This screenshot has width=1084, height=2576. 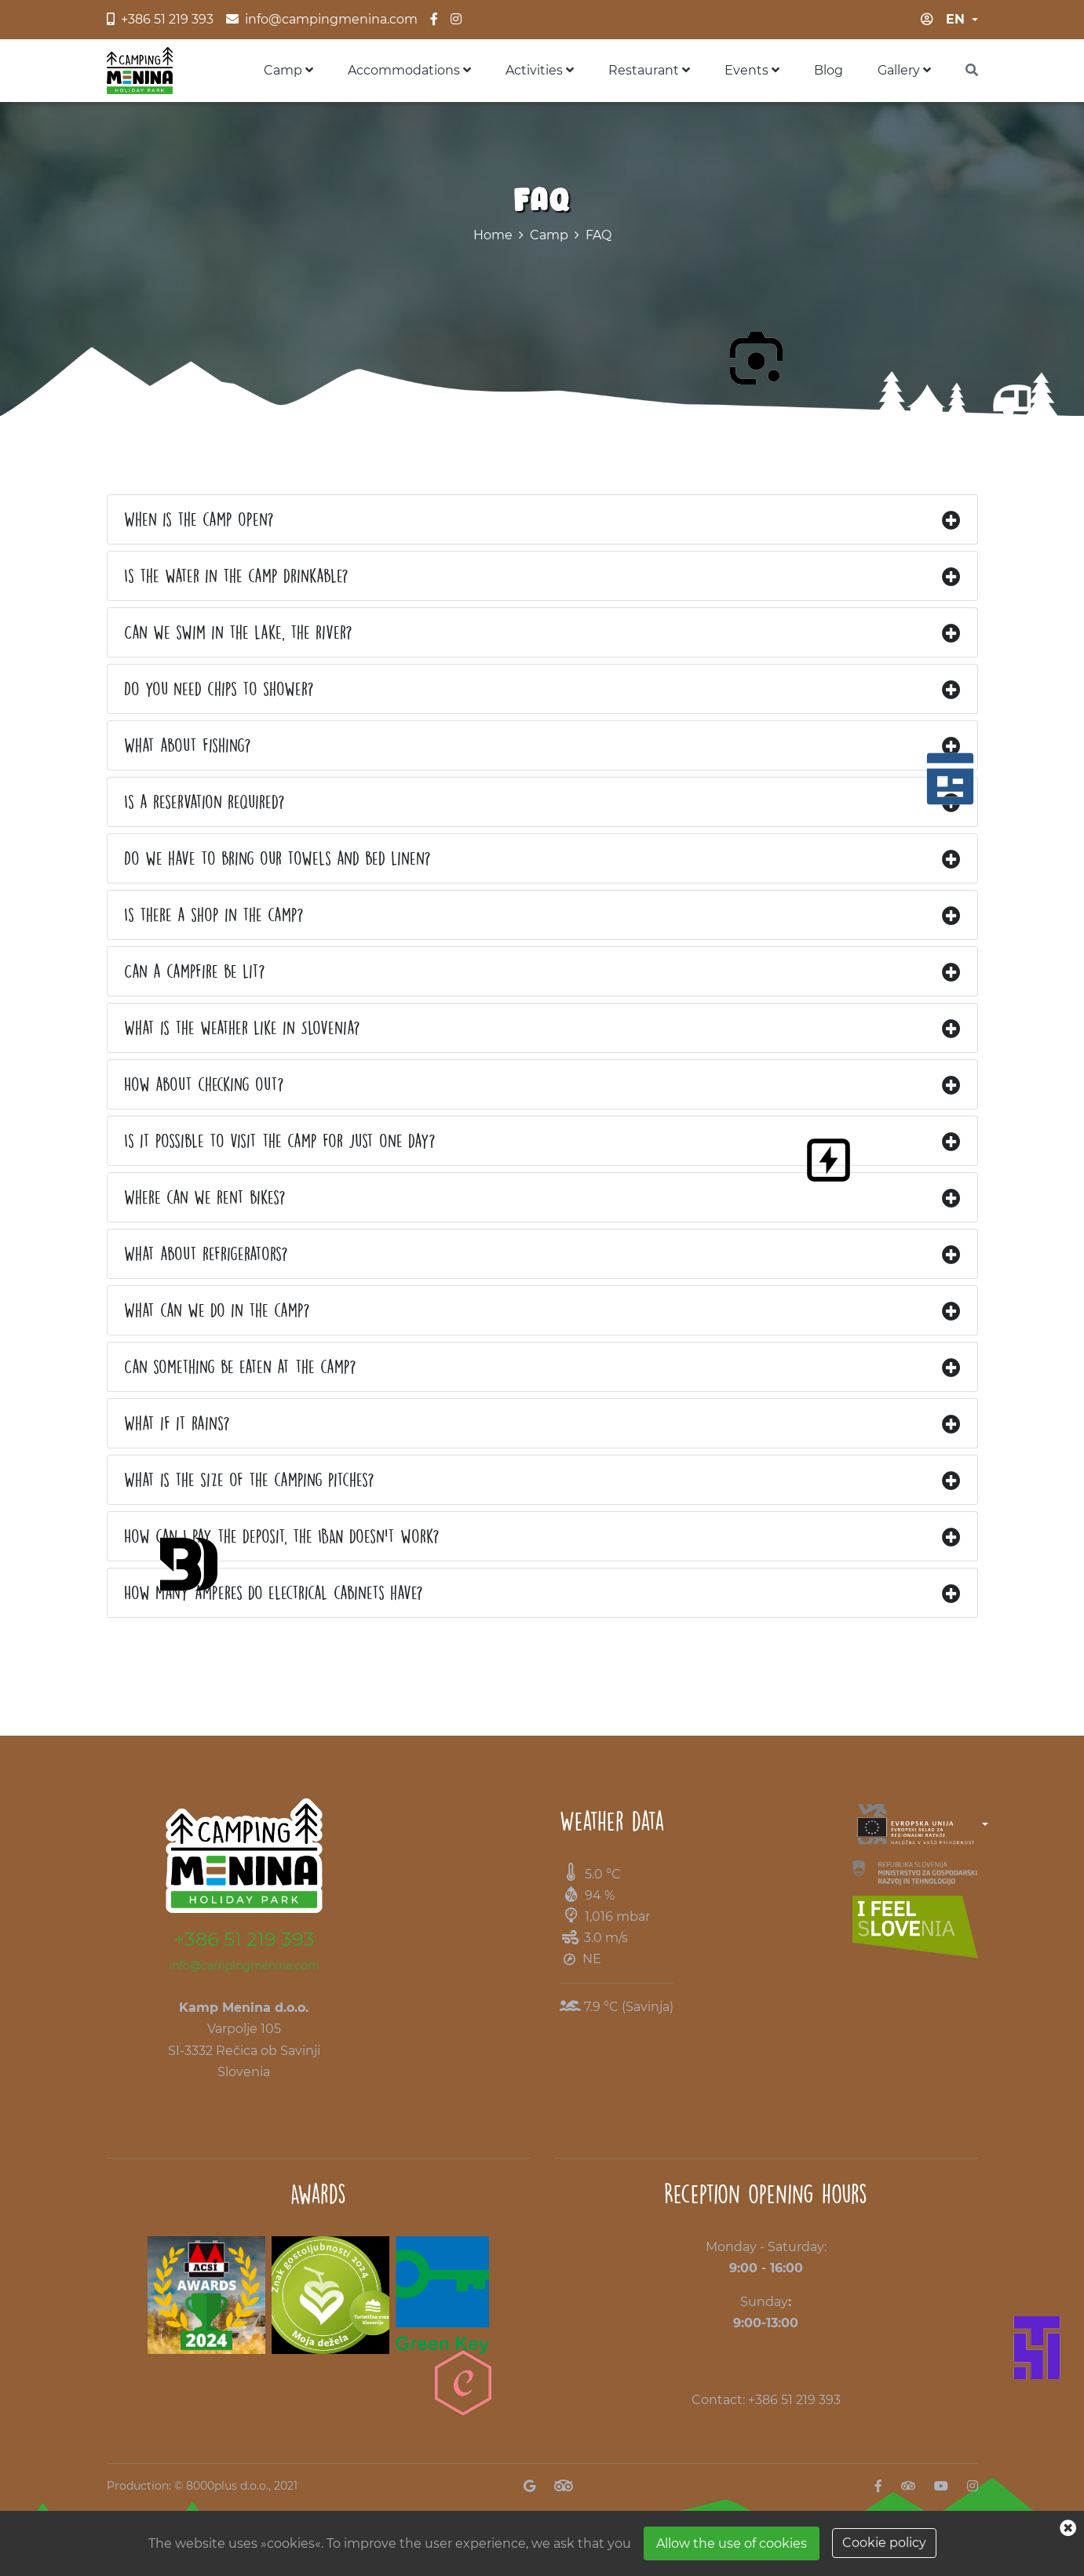 I want to click on open google lens to search with your camera, so click(x=756, y=358).